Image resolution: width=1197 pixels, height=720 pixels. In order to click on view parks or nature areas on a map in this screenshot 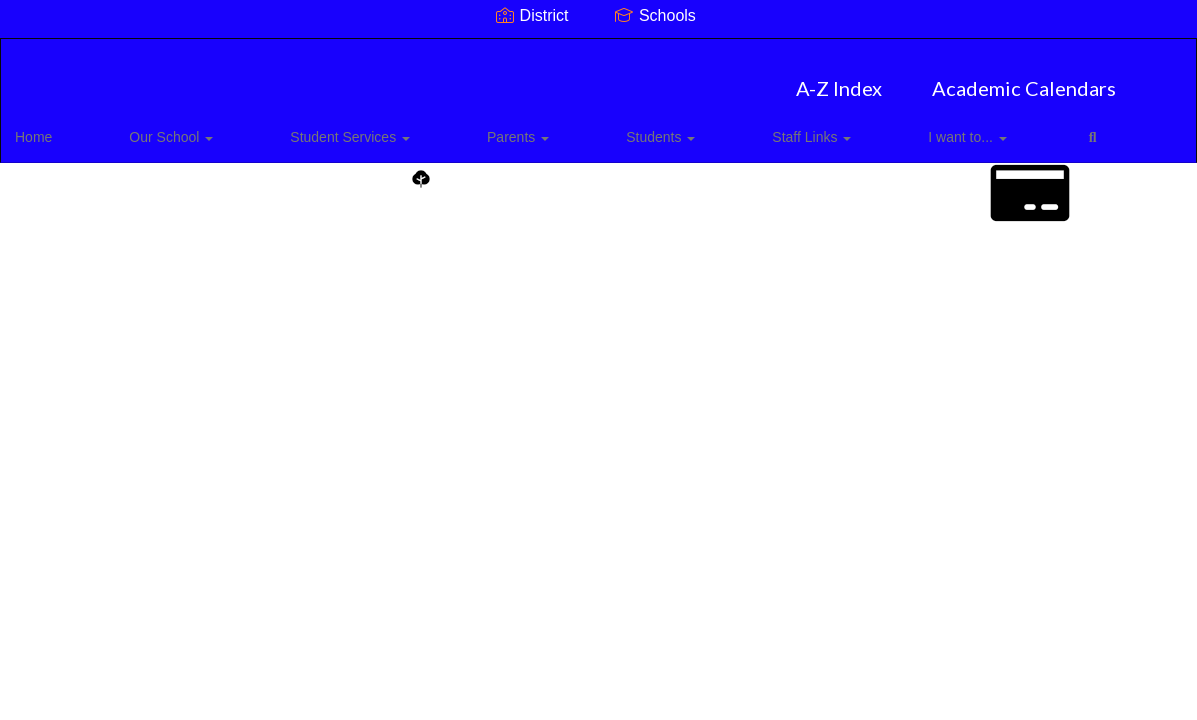, I will do `click(421, 179)`.